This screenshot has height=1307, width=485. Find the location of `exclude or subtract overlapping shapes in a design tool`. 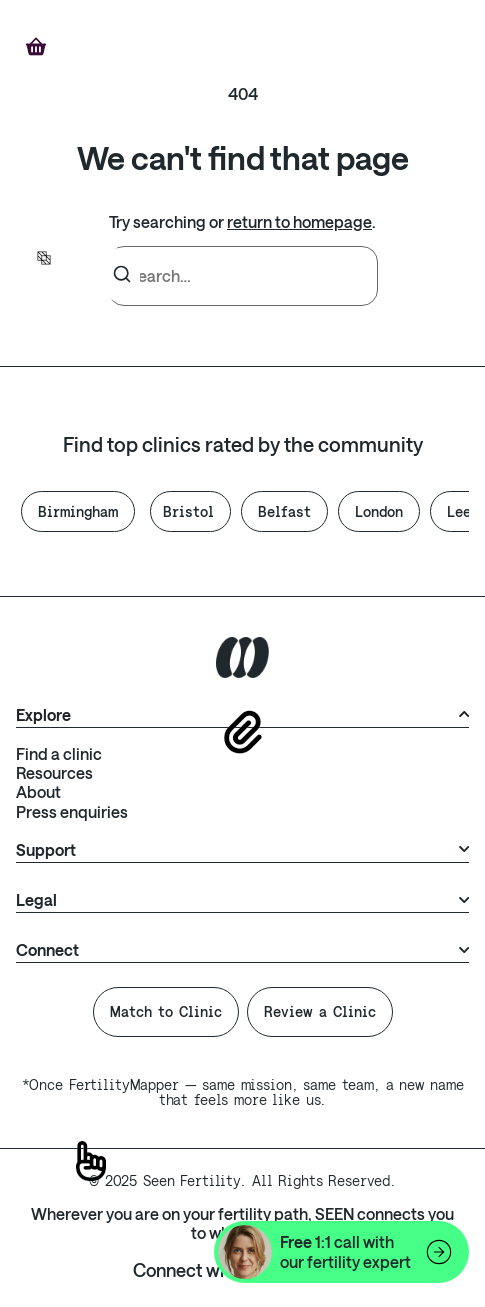

exclude or subtract overlapping shapes in a design tool is located at coordinates (44, 258).